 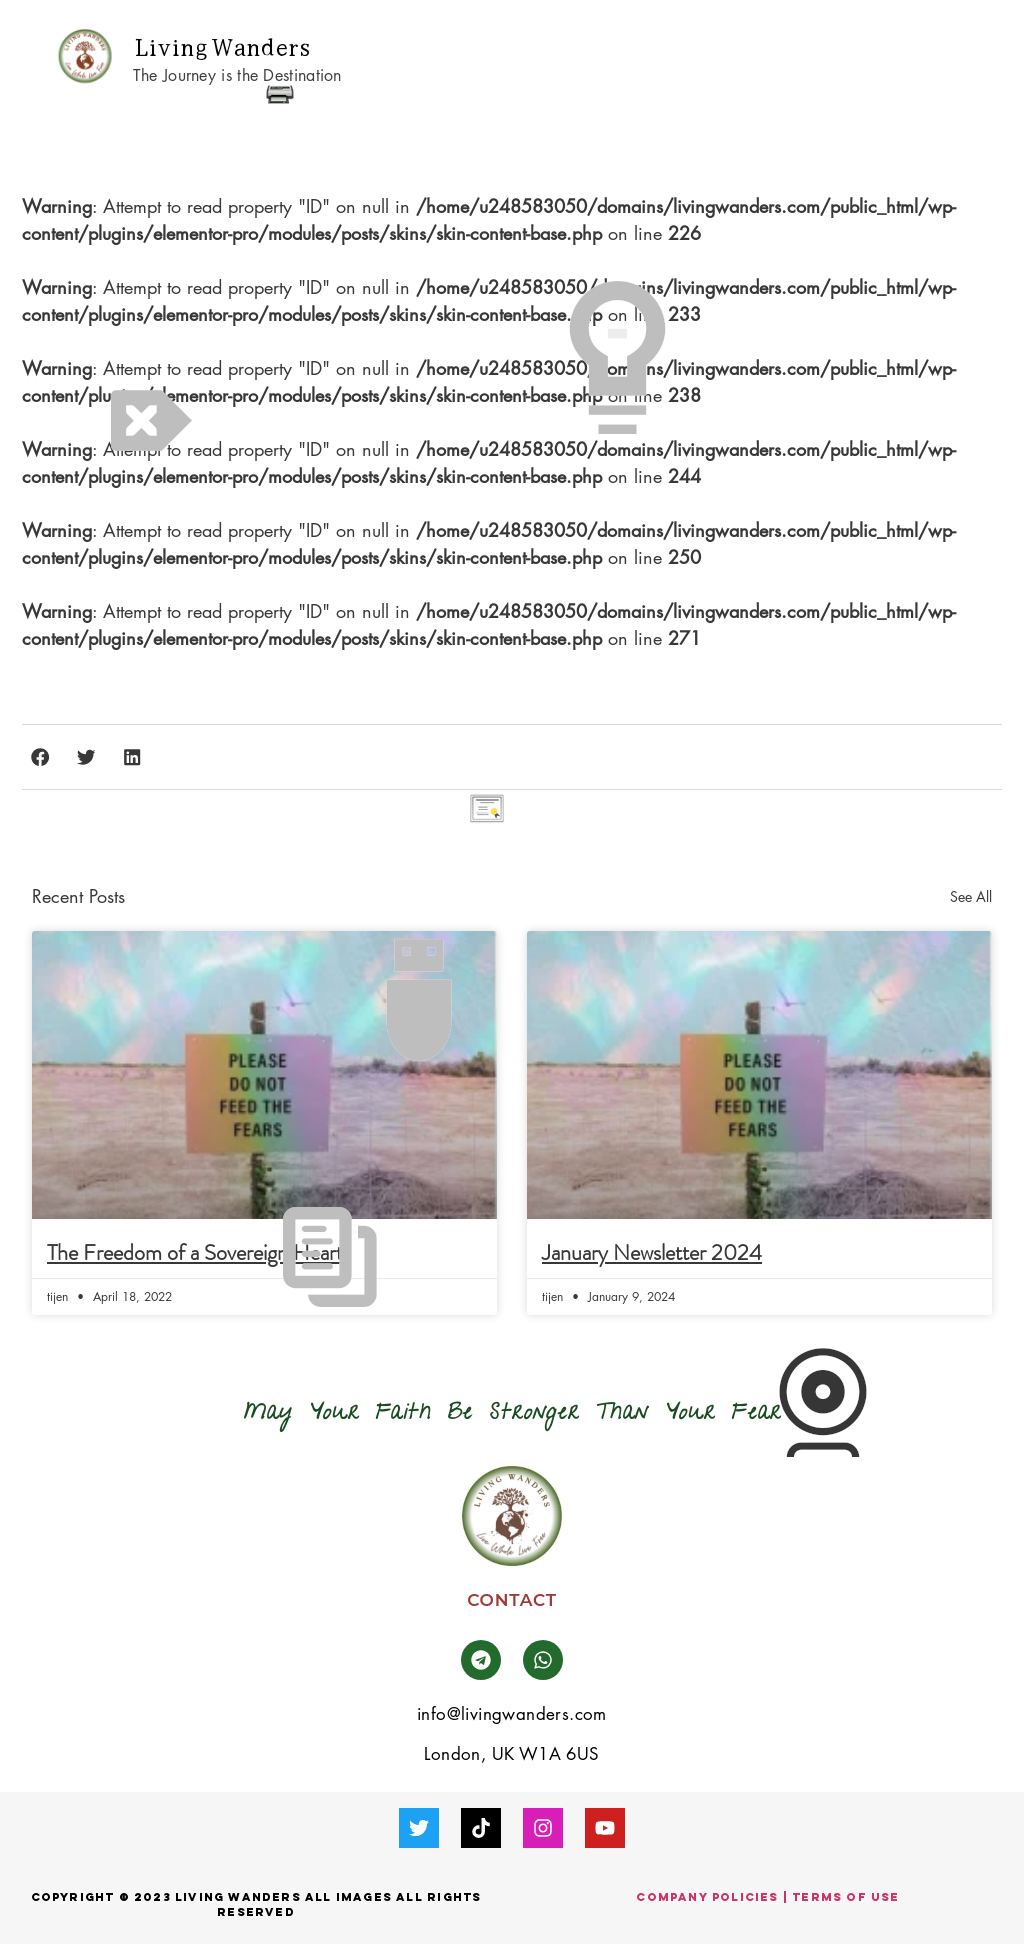 What do you see at coordinates (419, 996) in the screenshot?
I see `removable storage device connected` at bounding box center [419, 996].